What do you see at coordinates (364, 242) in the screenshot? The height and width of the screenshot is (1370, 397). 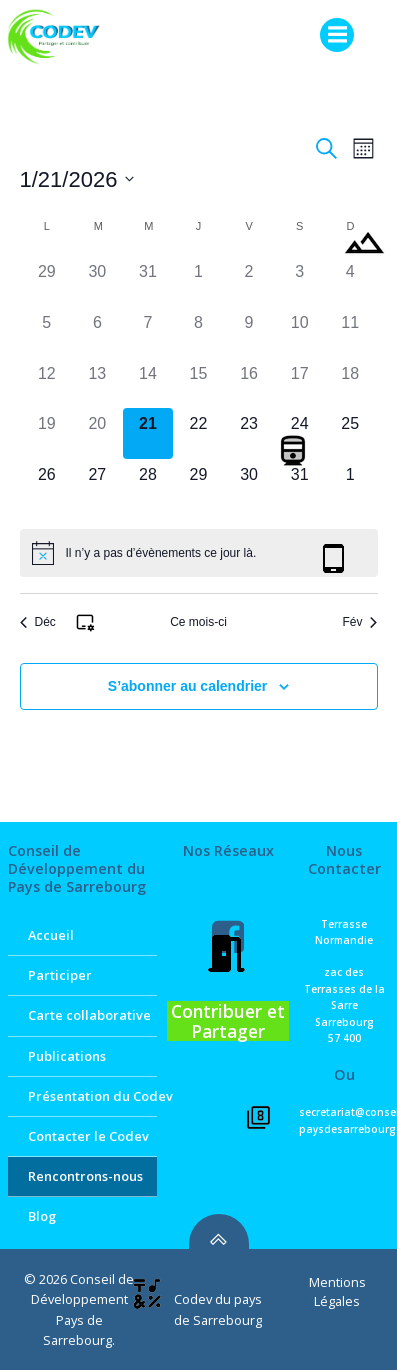 I see `view landscape or nature photos` at bounding box center [364, 242].